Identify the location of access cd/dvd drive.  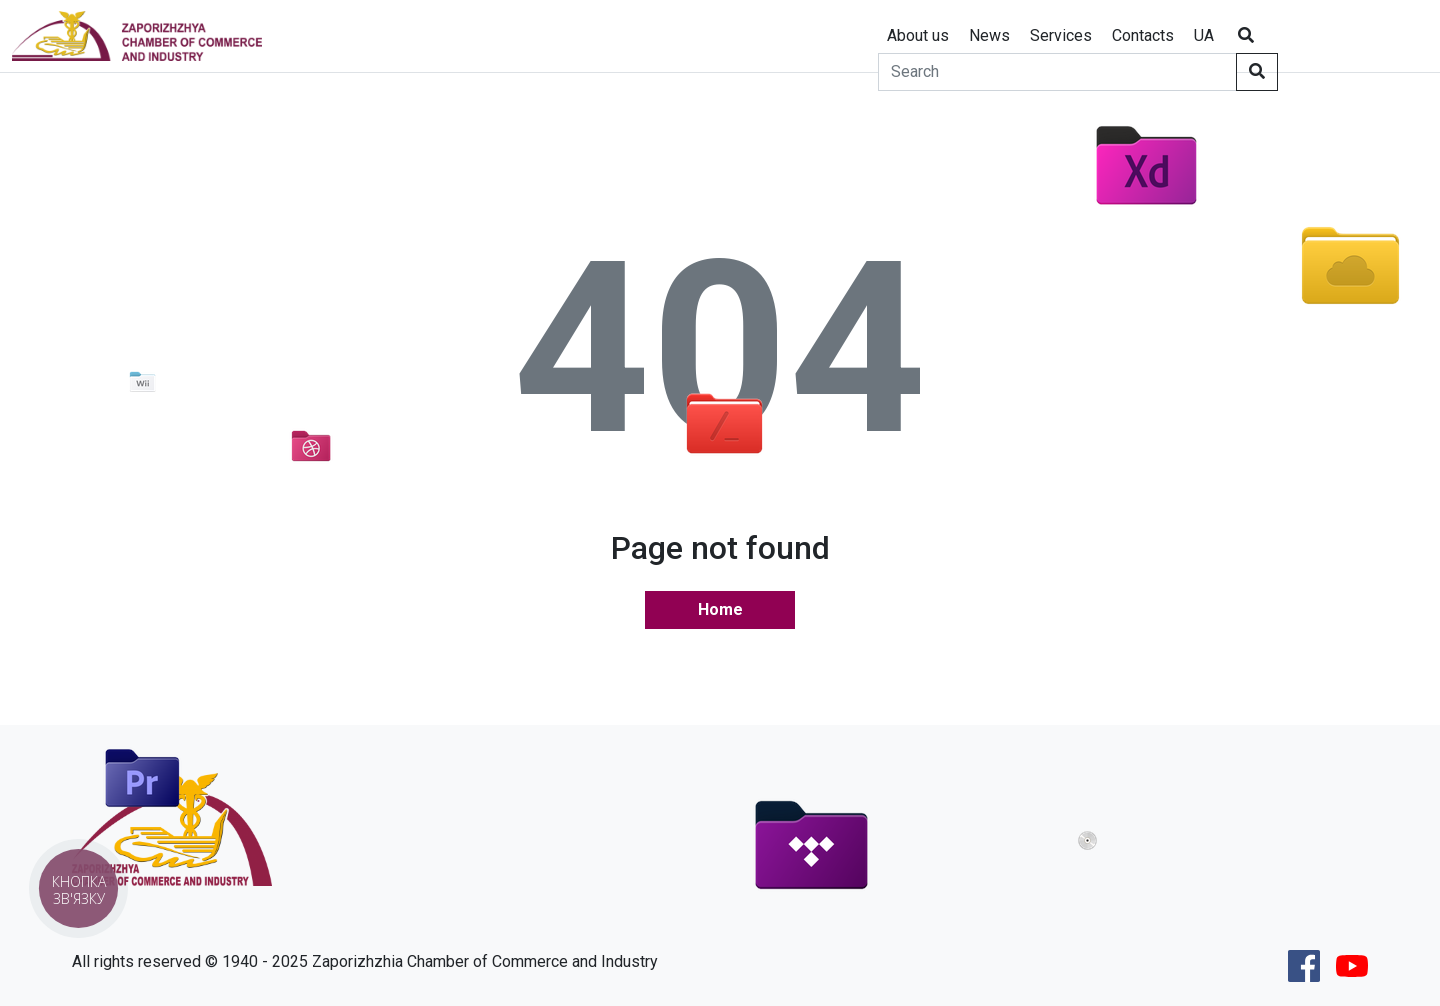
(1087, 840).